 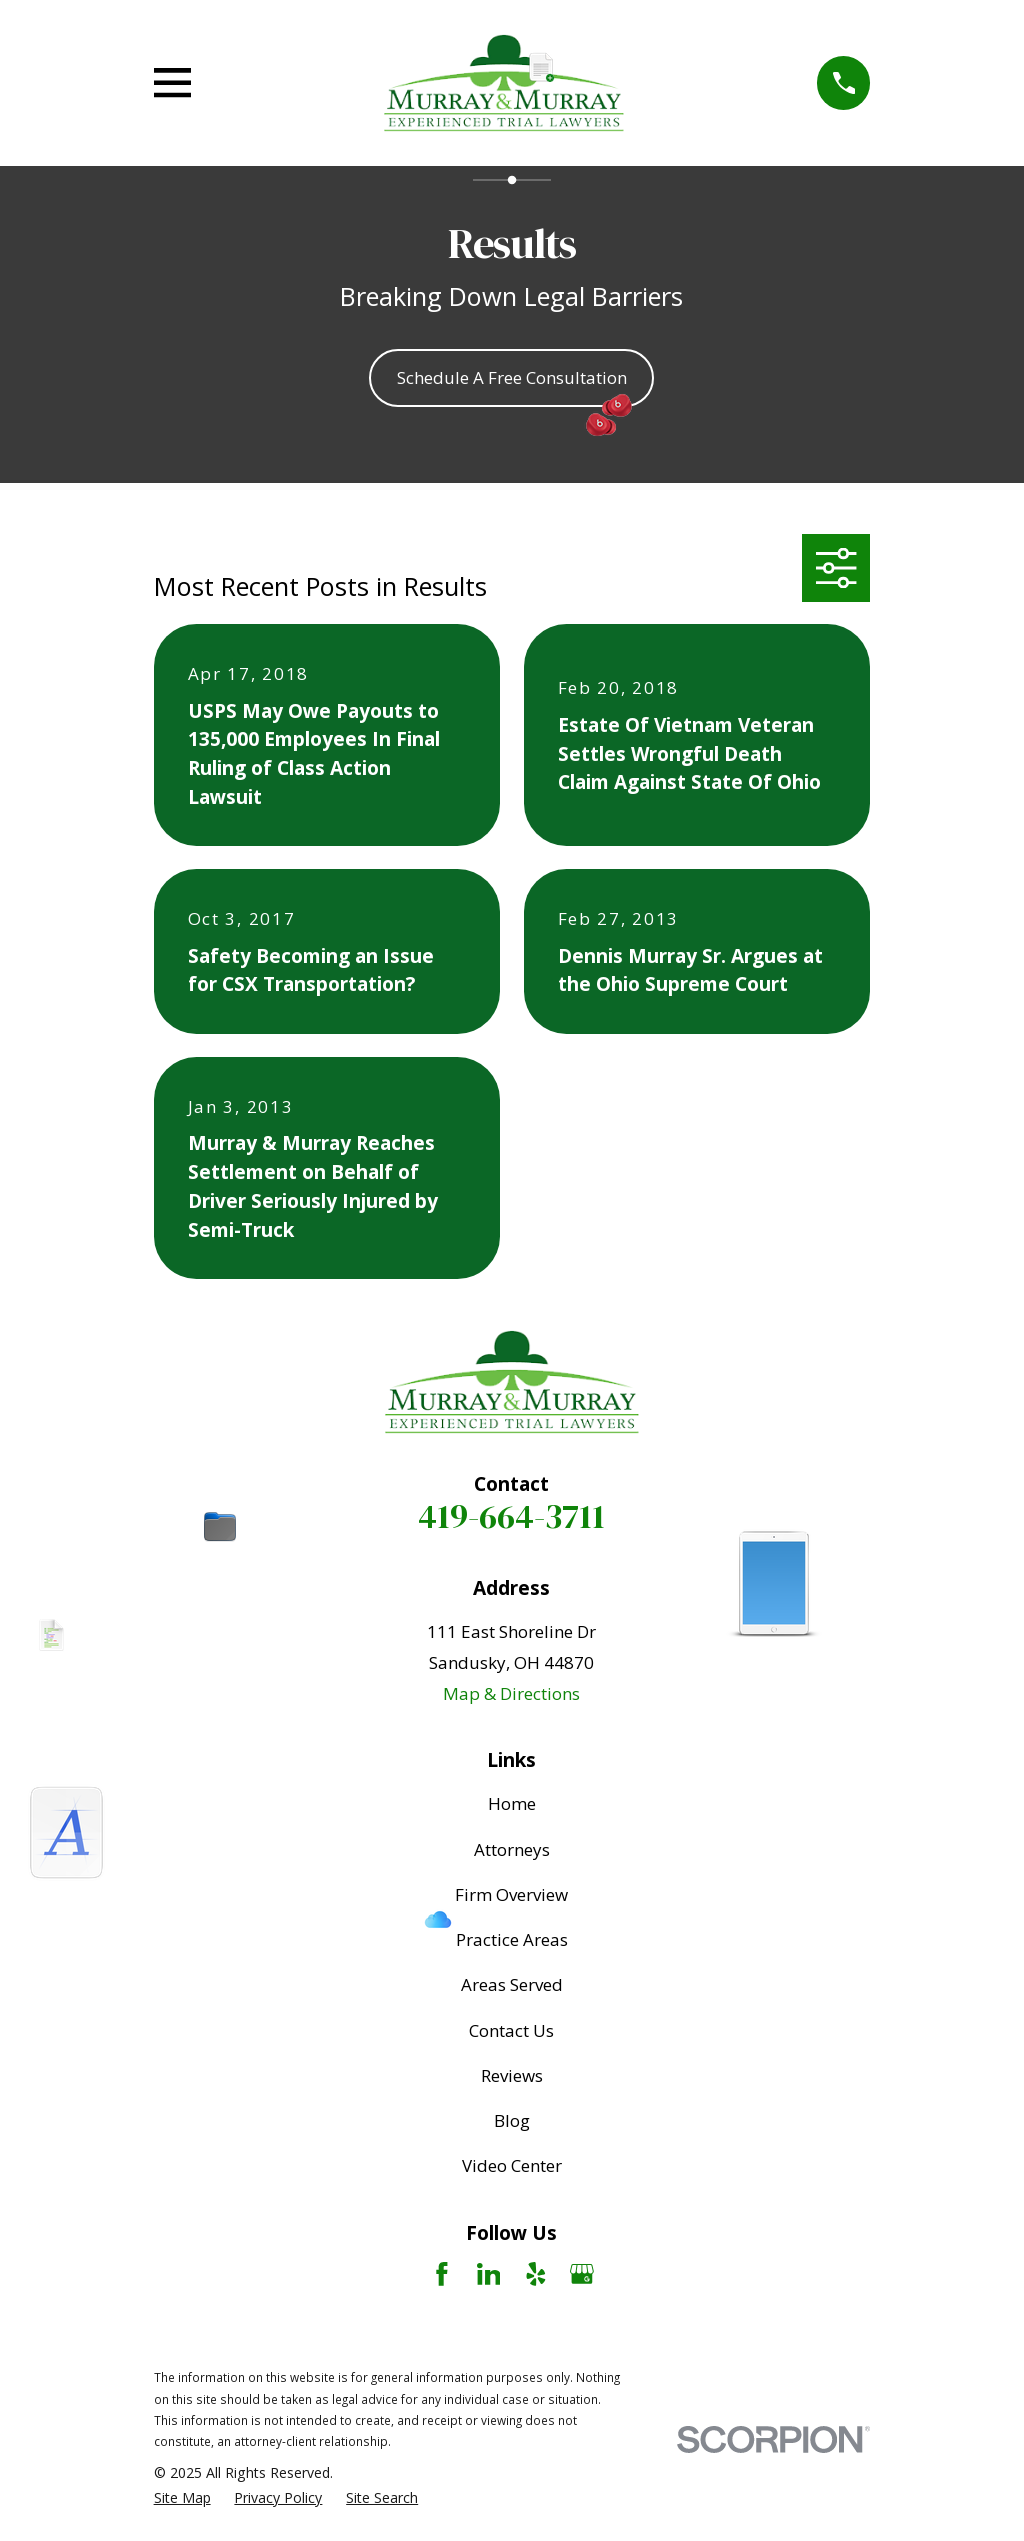 I want to click on beats wireless earbuds - disconnected or unavailable, so click(x=609, y=415).